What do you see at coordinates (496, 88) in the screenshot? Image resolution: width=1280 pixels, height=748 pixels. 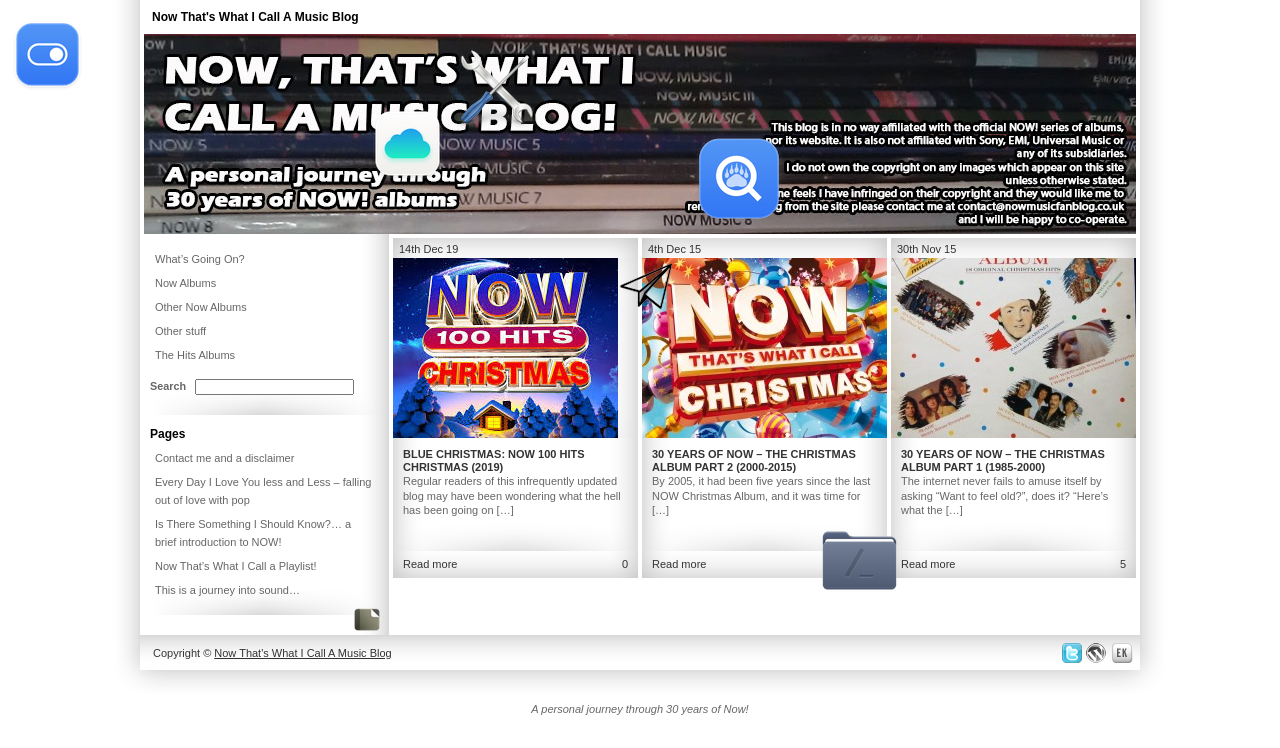 I see `open system preferences` at bounding box center [496, 88].